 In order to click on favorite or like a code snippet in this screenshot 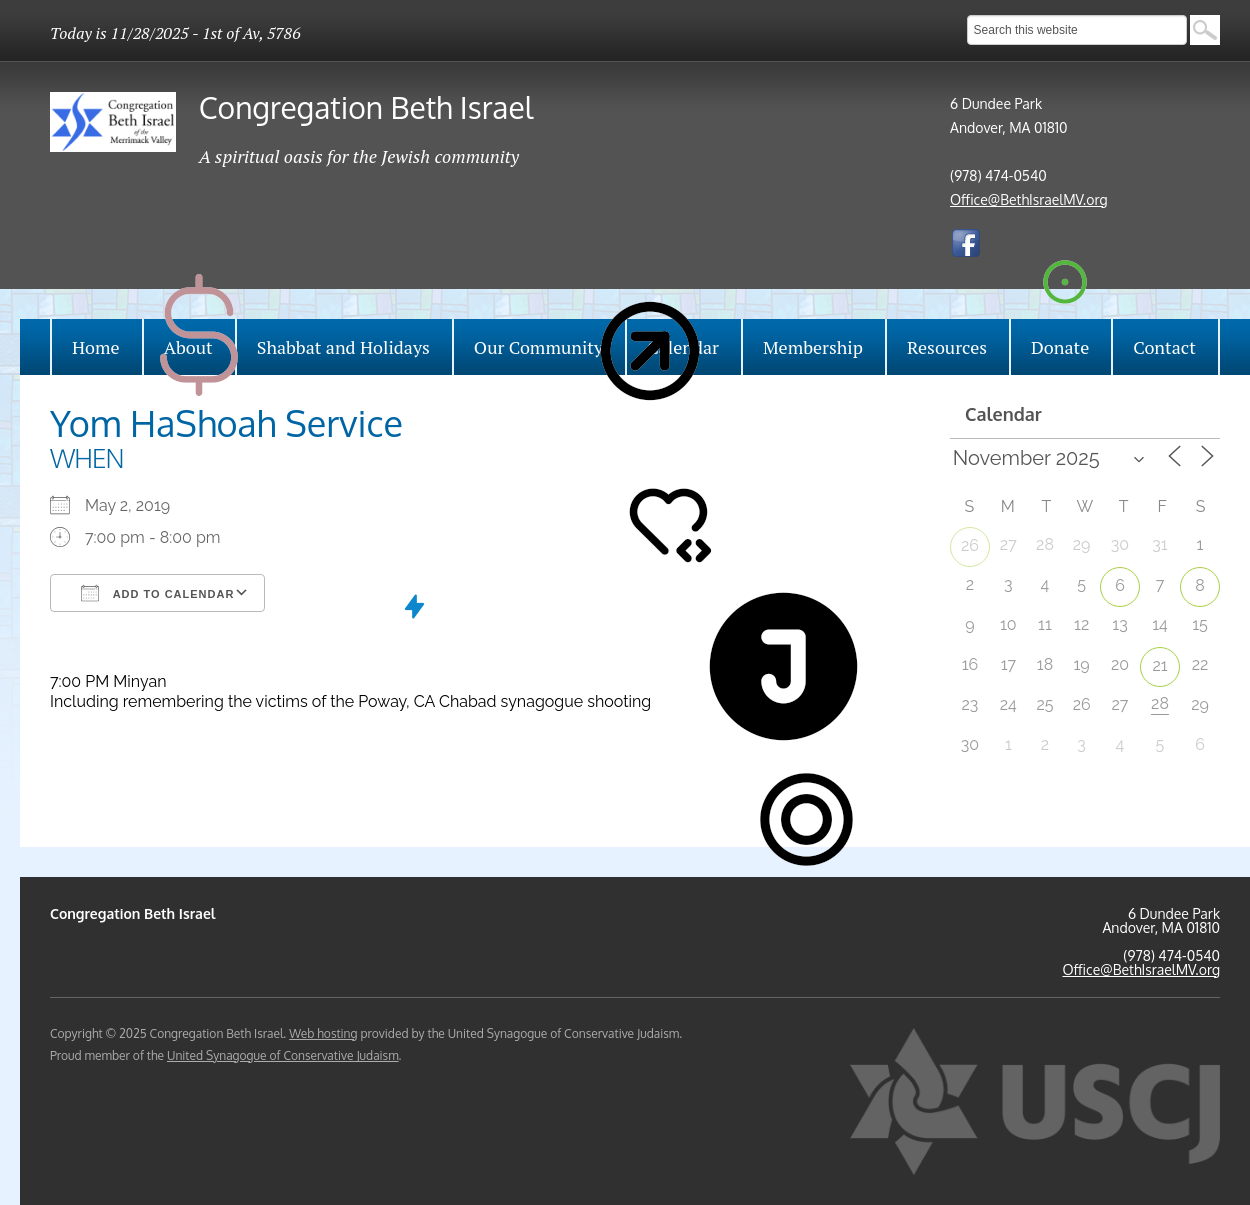, I will do `click(668, 523)`.